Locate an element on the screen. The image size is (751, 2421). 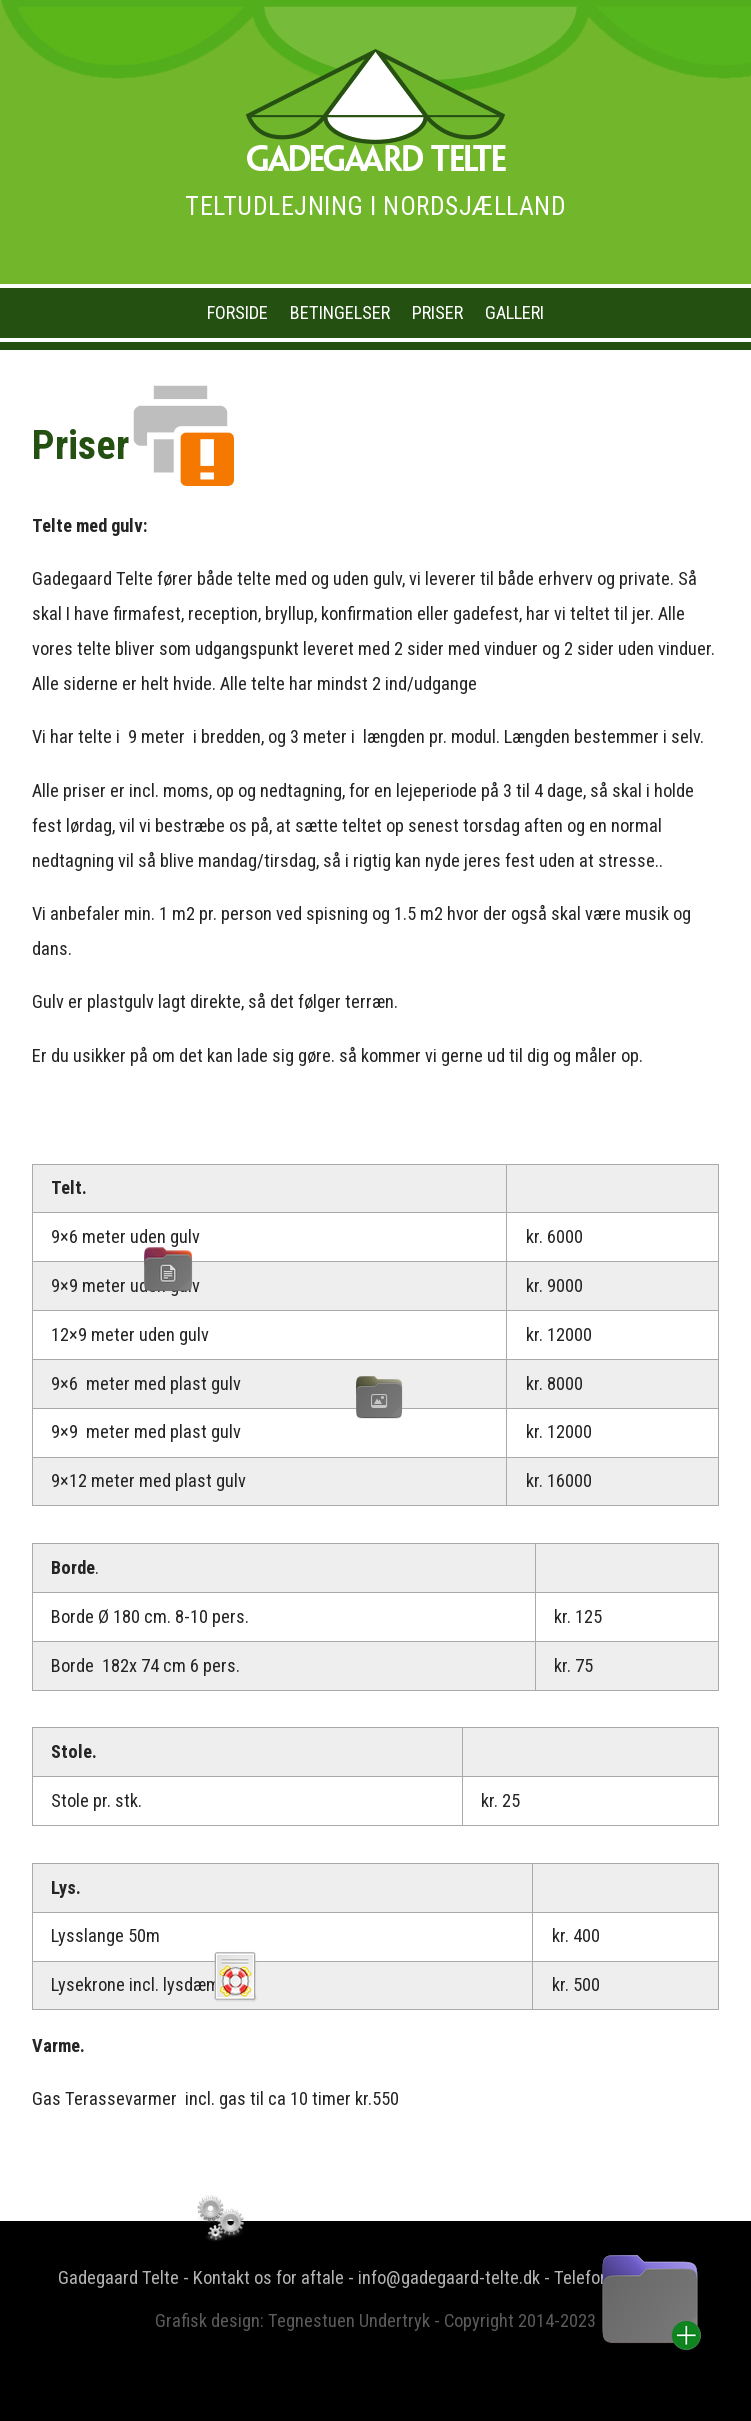
open your pictures folder is located at coordinates (379, 1397).